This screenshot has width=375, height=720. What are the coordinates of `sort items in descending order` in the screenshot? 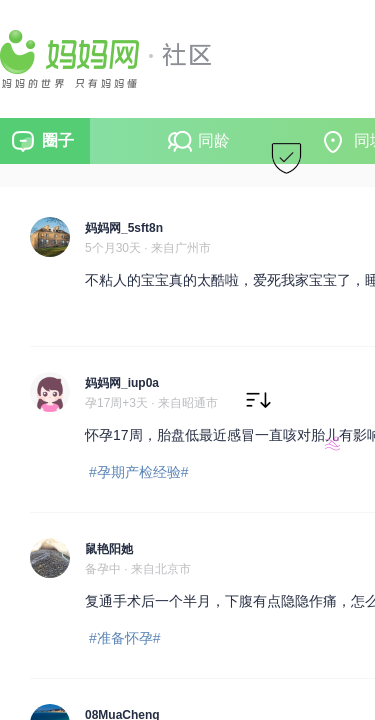 It's located at (258, 399).